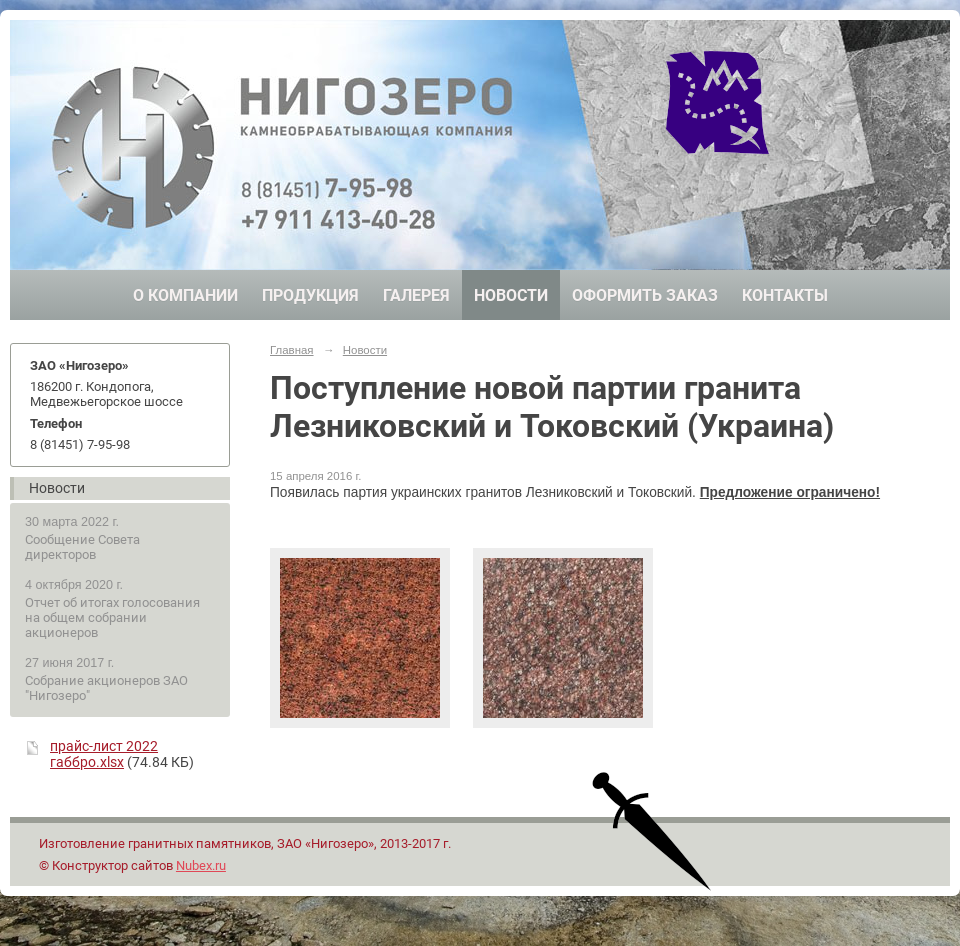 Image resolution: width=960 pixels, height=946 pixels. I want to click on view treasure map or quest location, so click(717, 102).